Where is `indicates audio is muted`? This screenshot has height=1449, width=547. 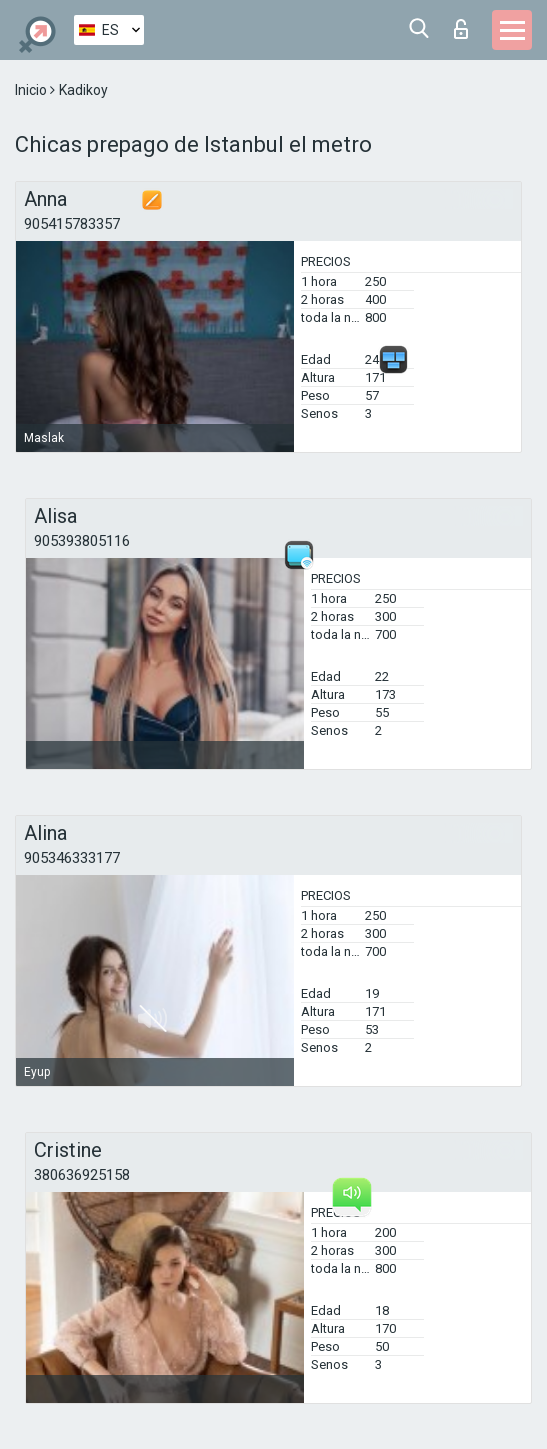 indicates audio is muted is located at coordinates (152, 1018).